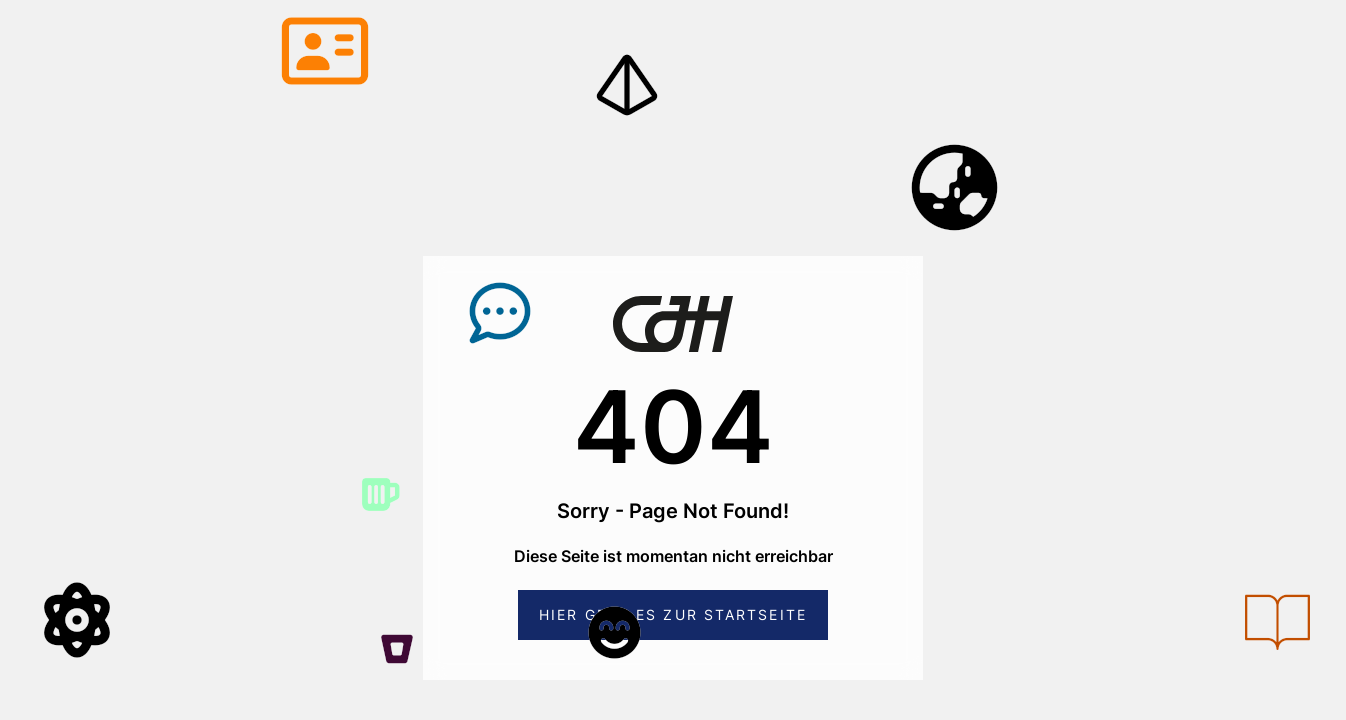 This screenshot has height=720, width=1346. What do you see at coordinates (397, 649) in the screenshot?
I see `open Bitbucket repository` at bounding box center [397, 649].